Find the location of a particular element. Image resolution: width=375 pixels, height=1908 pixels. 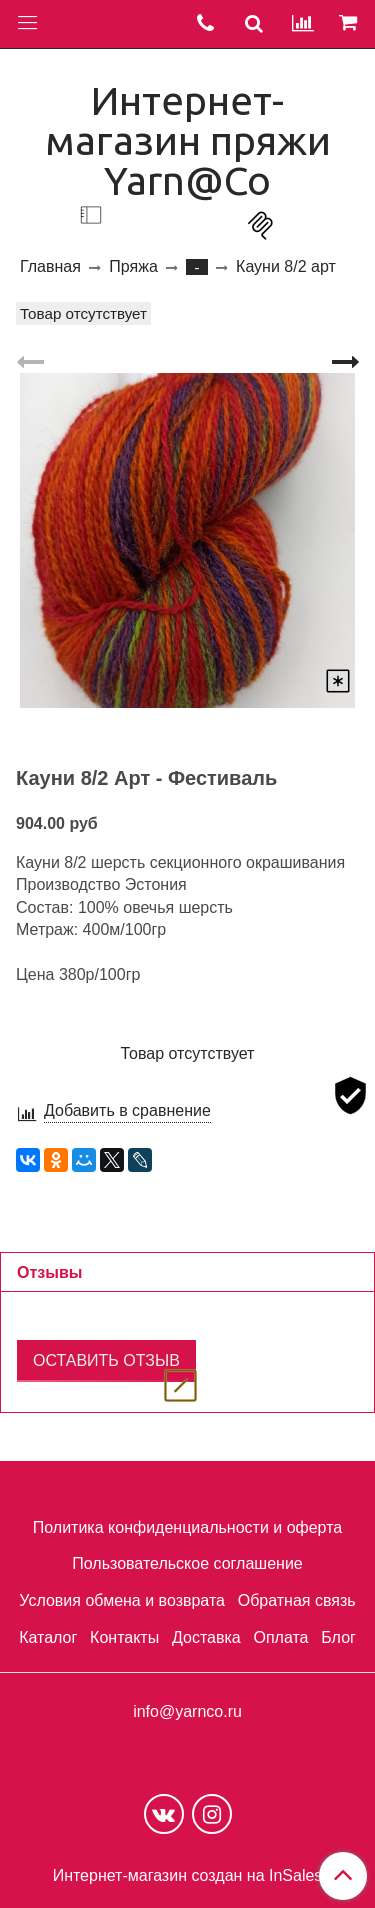

toggle the sidebar panel is located at coordinates (91, 215).